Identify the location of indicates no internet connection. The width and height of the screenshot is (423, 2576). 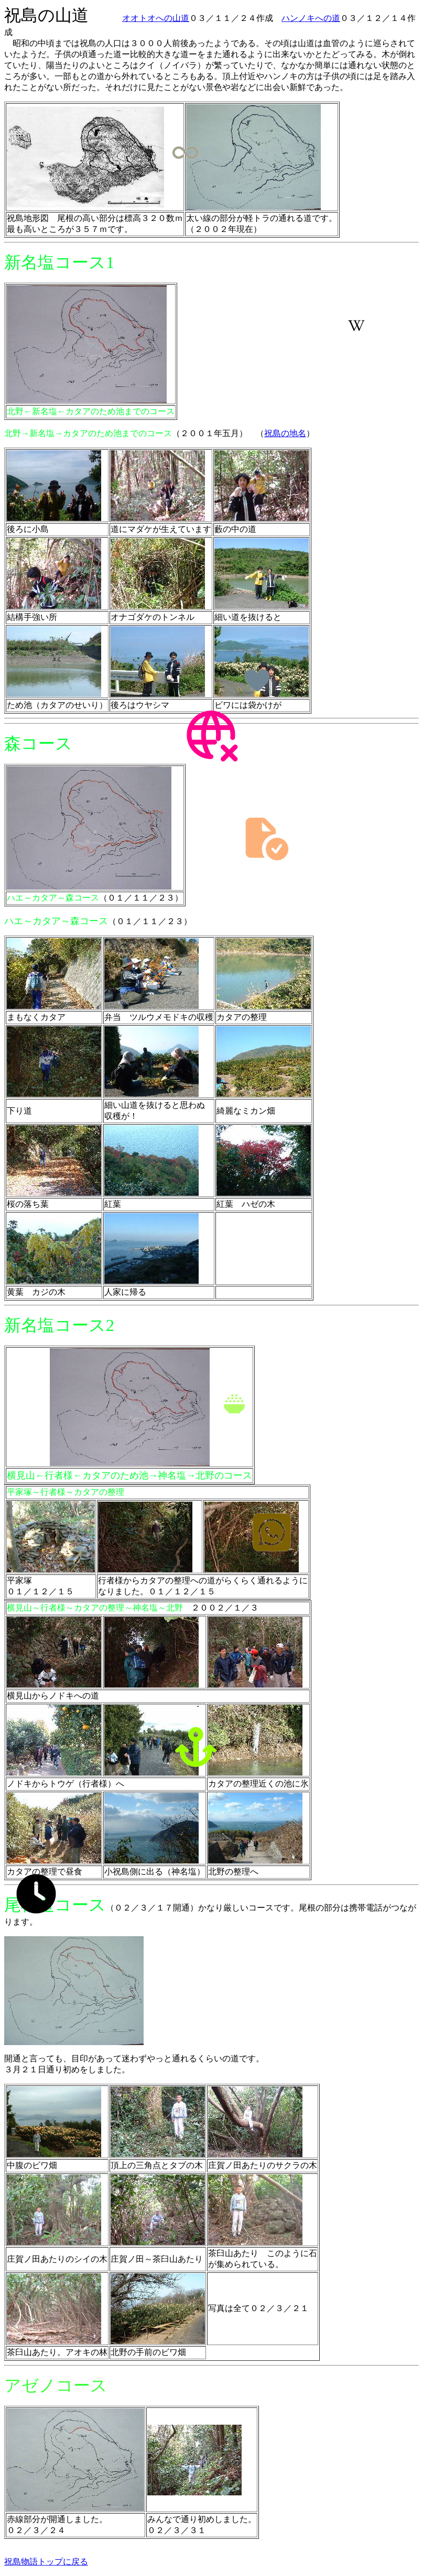
(211, 735).